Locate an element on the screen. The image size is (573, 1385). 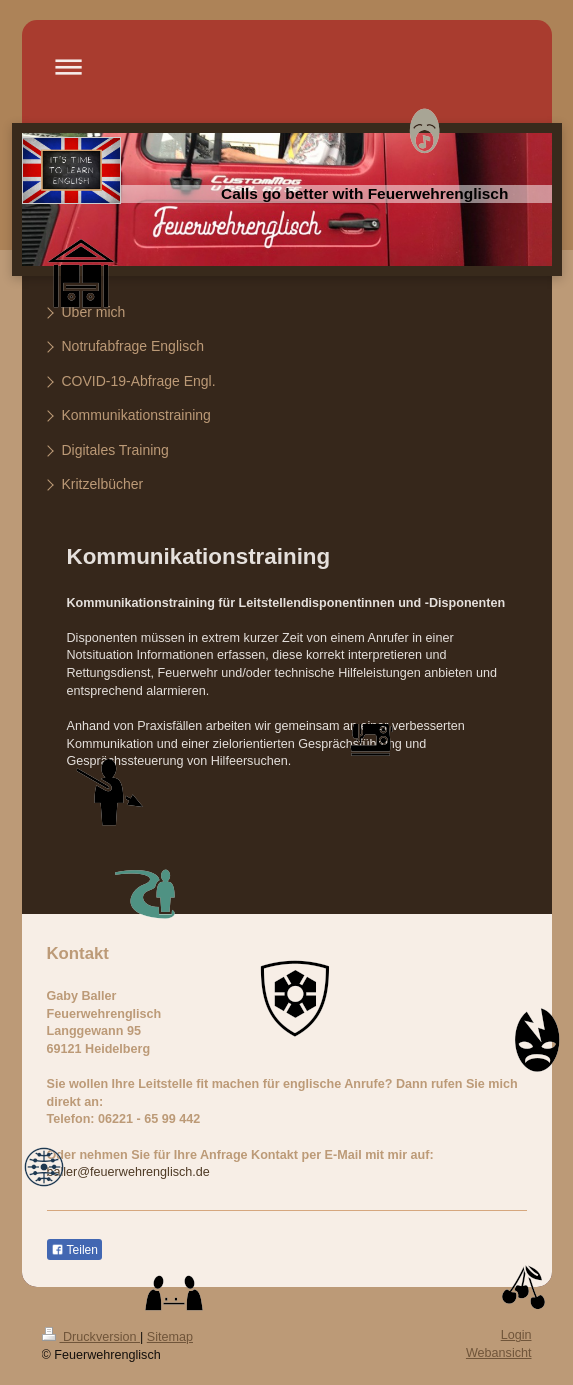
select a superhero or villain character is located at coordinates (535, 1039).